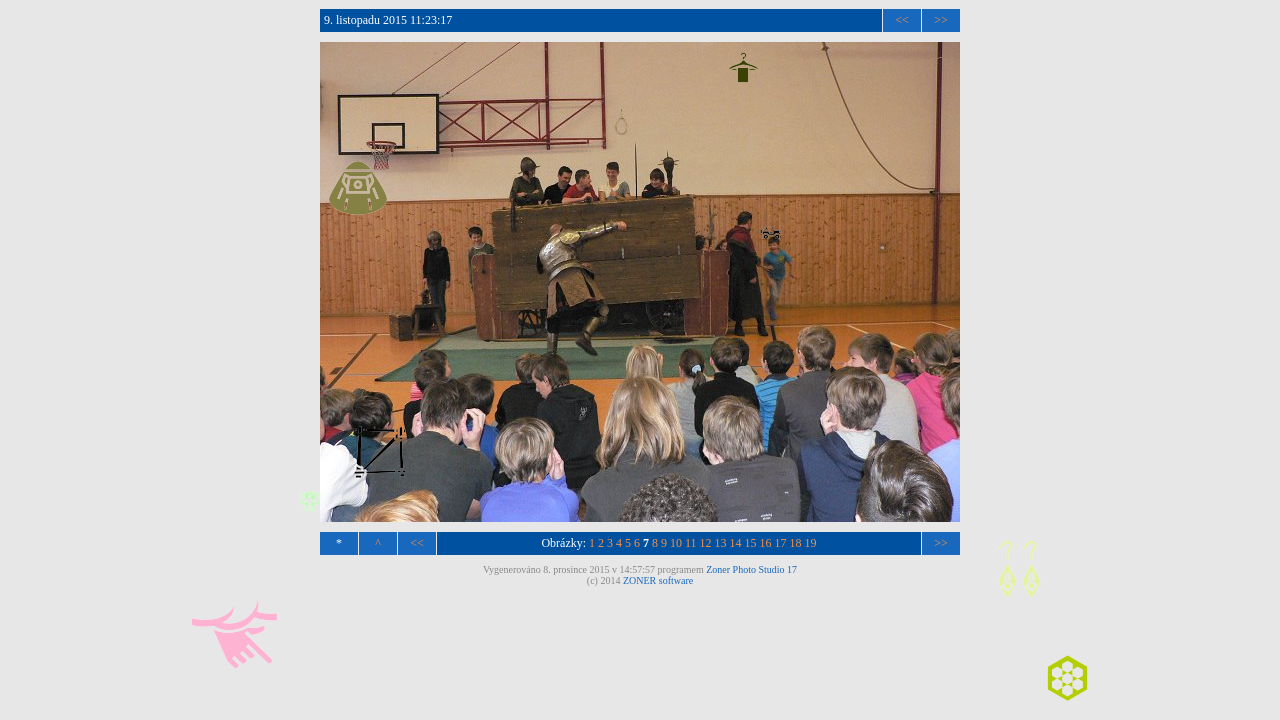  I want to click on view space mission or spacecraft content, so click(358, 188).